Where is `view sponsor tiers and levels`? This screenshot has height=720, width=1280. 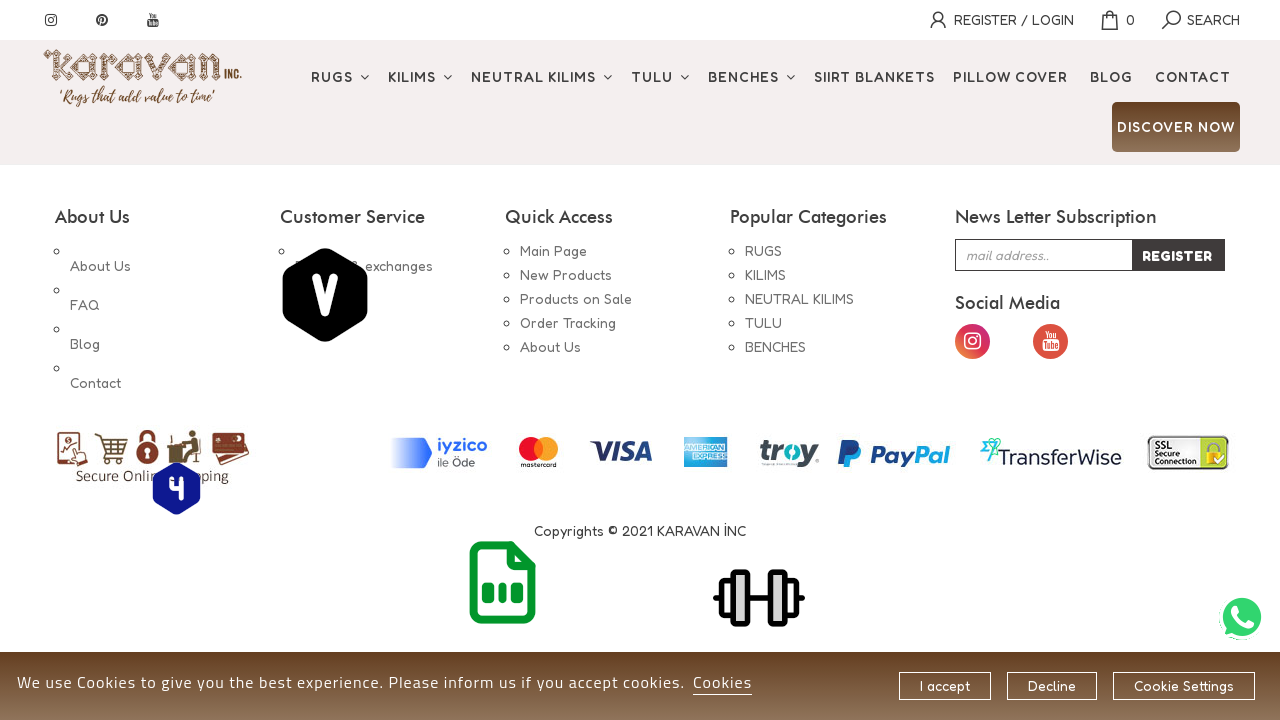
view sponsor tiers and levels is located at coordinates (994, 446).